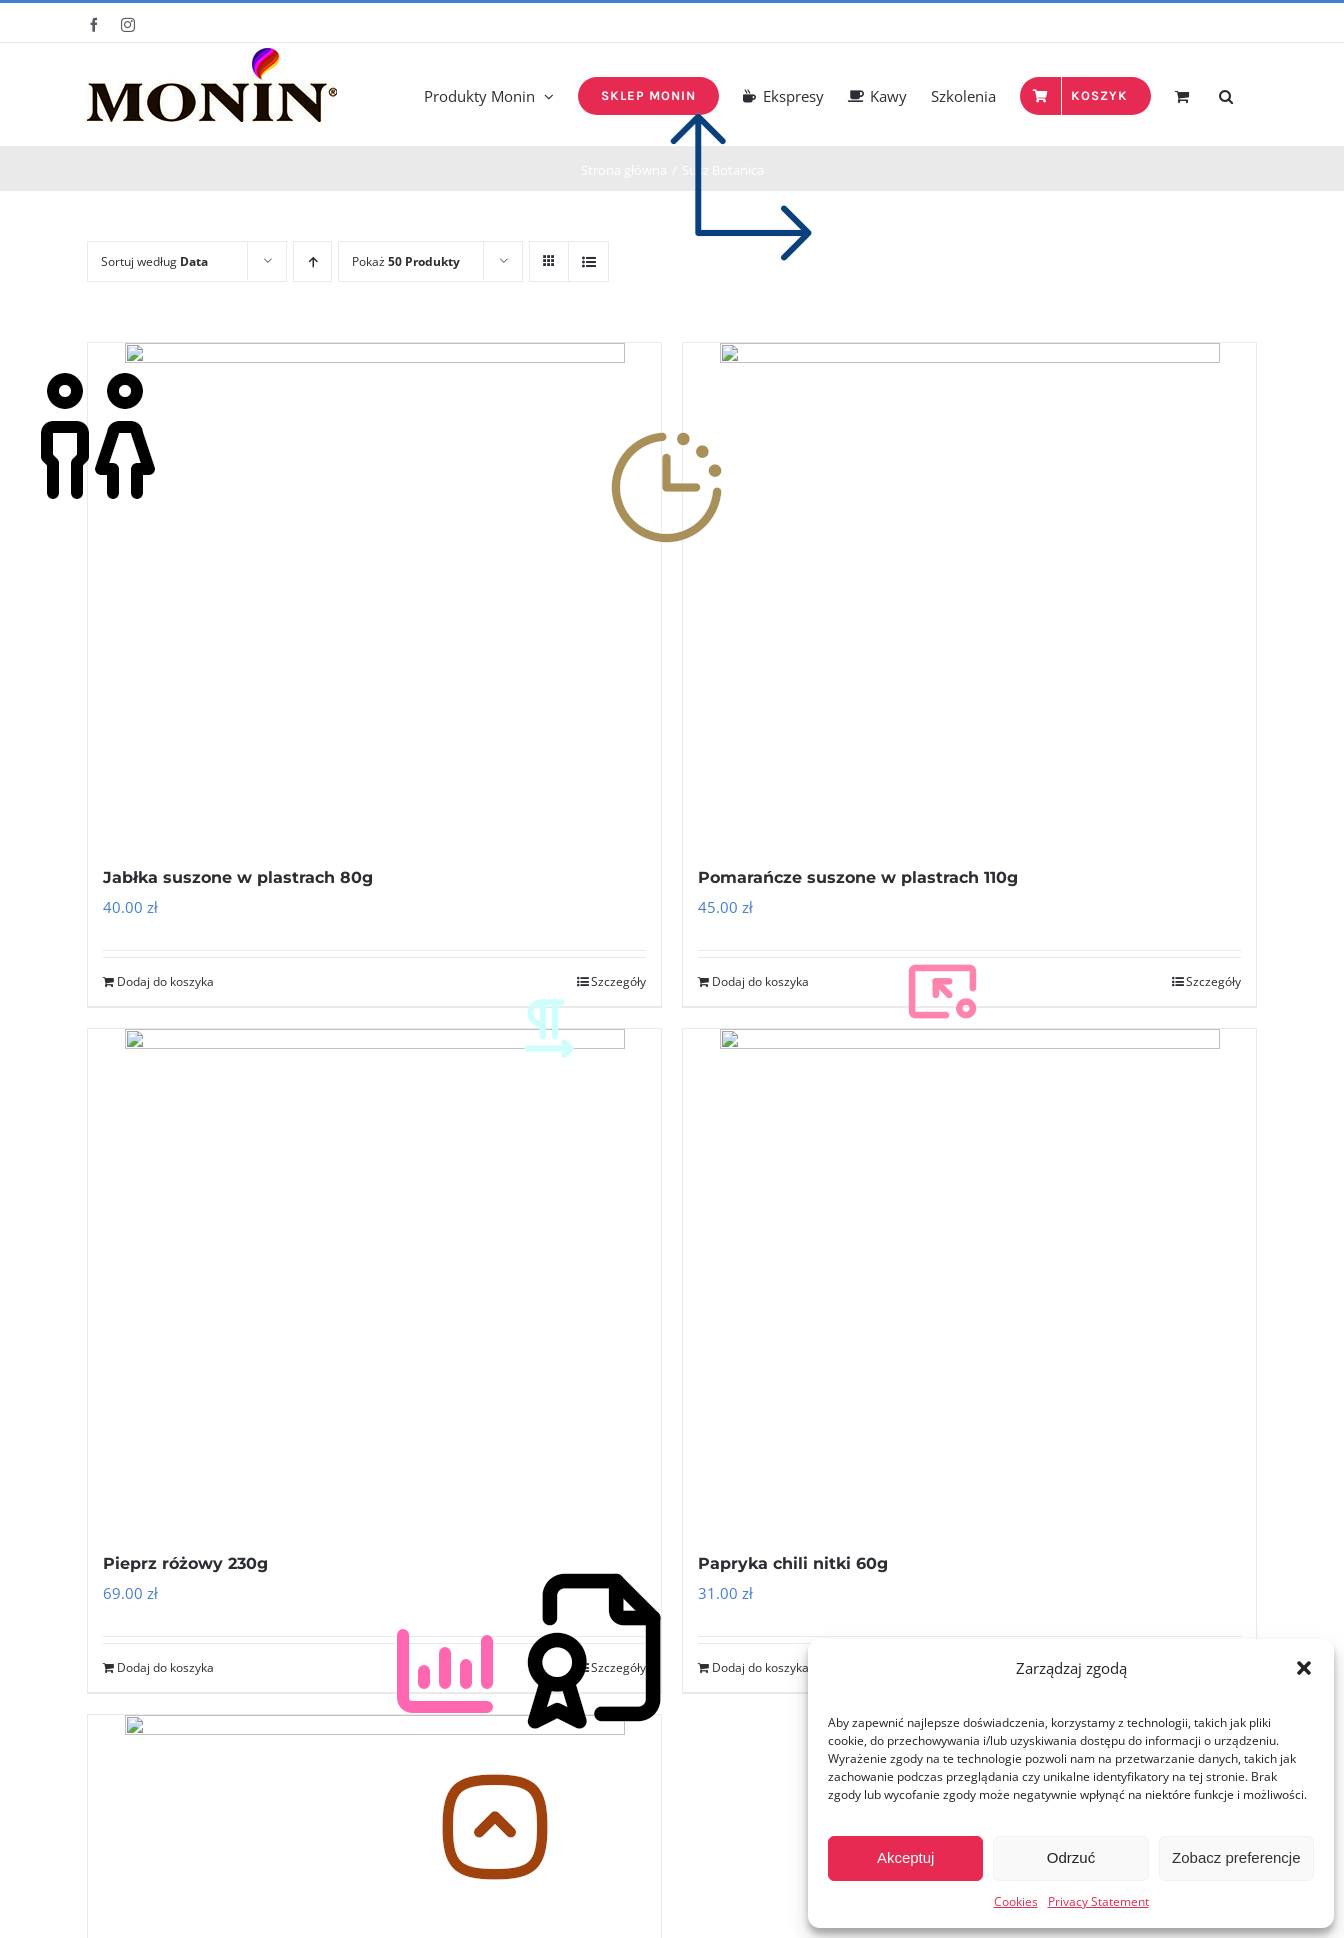 The width and height of the screenshot is (1344, 1938). I want to click on set text direction to left-to-right, so click(549, 1027).